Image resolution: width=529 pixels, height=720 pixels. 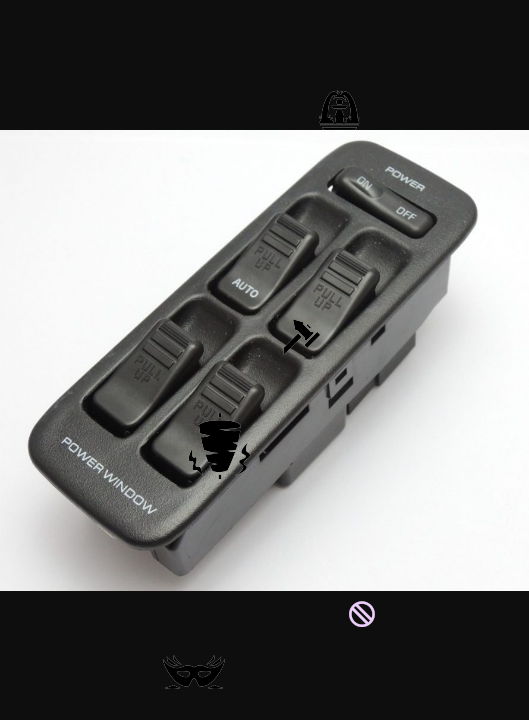 What do you see at coordinates (194, 672) in the screenshot?
I see `access masquerade or costume party event` at bounding box center [194, 672].